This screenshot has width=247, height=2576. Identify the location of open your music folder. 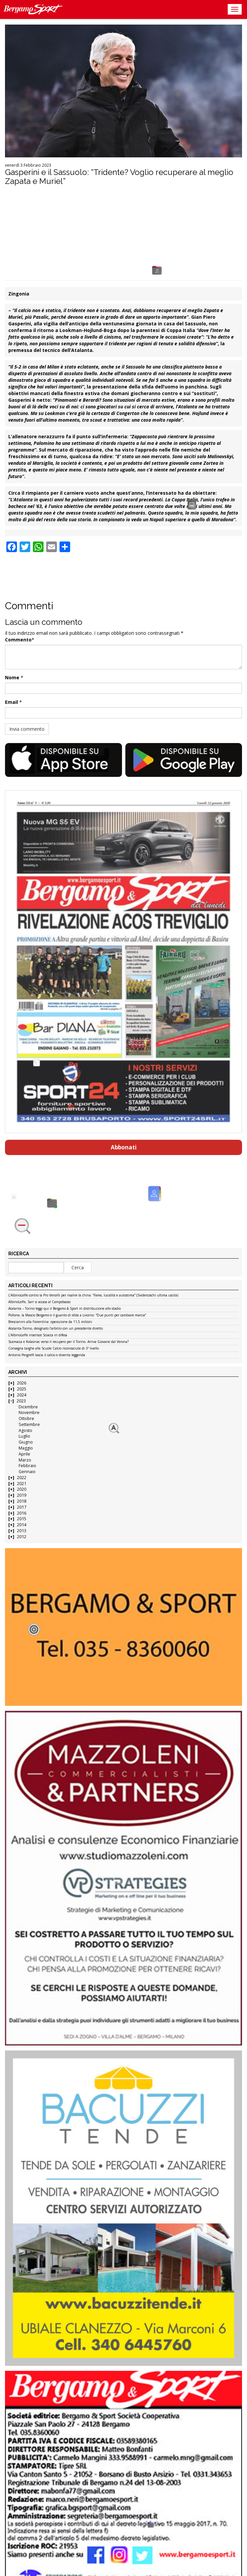
(157, 270).